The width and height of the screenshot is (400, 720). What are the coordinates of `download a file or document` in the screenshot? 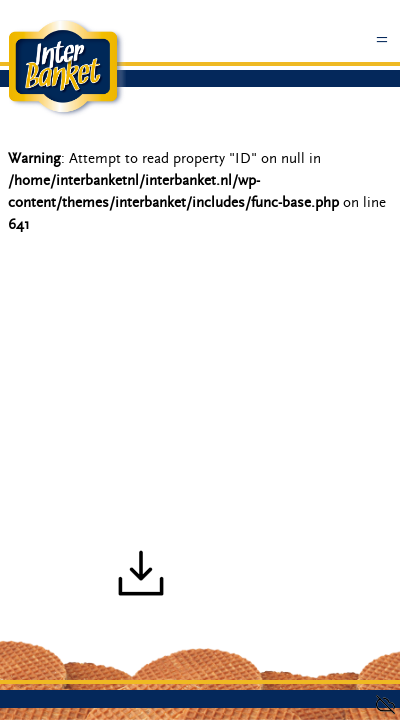 It's located at (141, 575).